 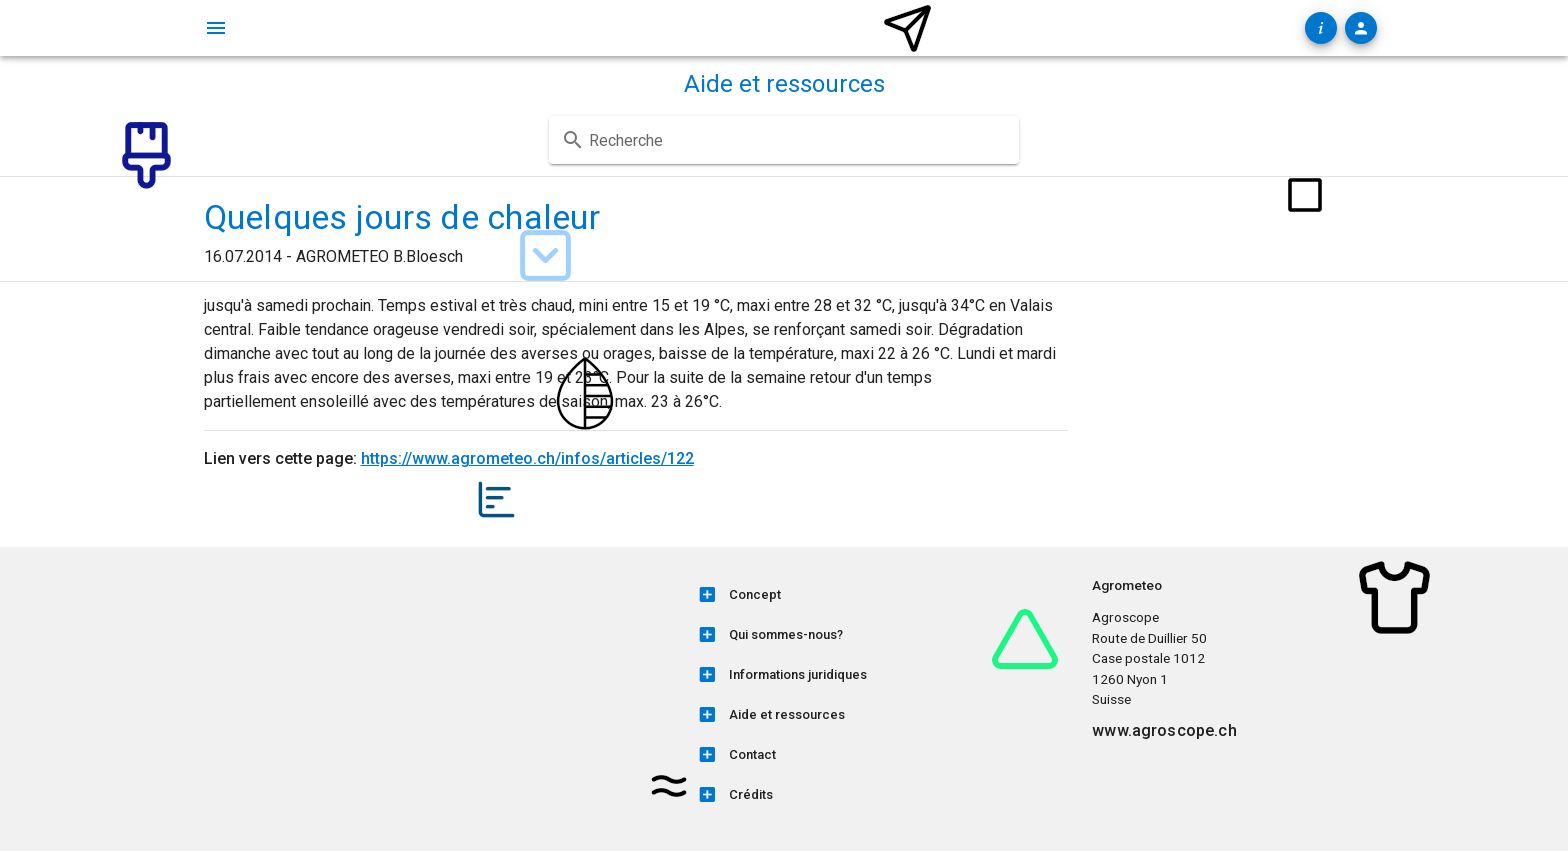 What do you see at coordinates (585, 396) in the screenshot?
I see `adjust color saturation or fill level` at bounding box center [585, 396].